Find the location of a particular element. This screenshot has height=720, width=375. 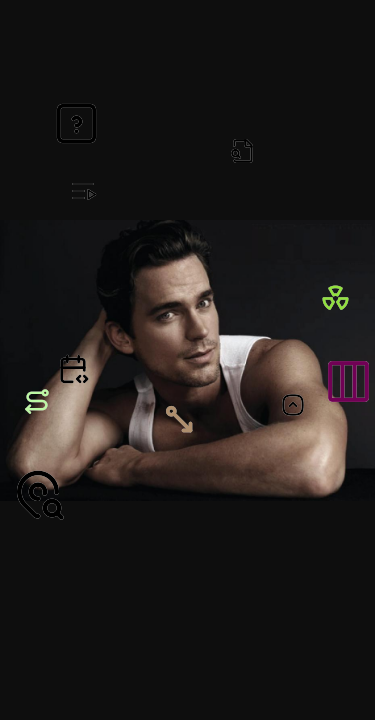

search within a document is located at coordinates (243, 151).